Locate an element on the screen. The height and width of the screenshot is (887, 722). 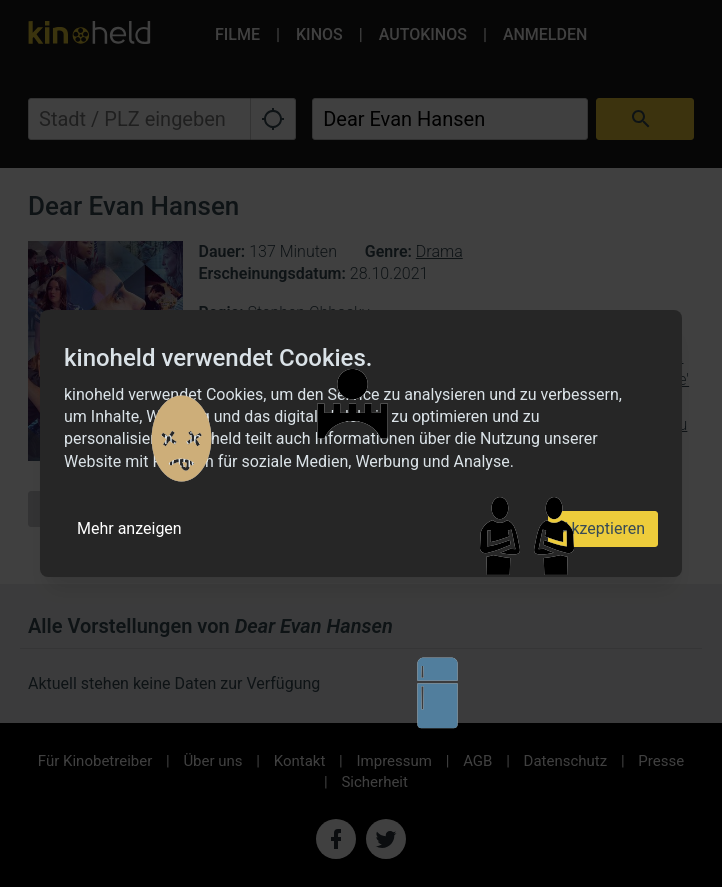
access kitchen or food storage settings is located at coordinates (437, 691).